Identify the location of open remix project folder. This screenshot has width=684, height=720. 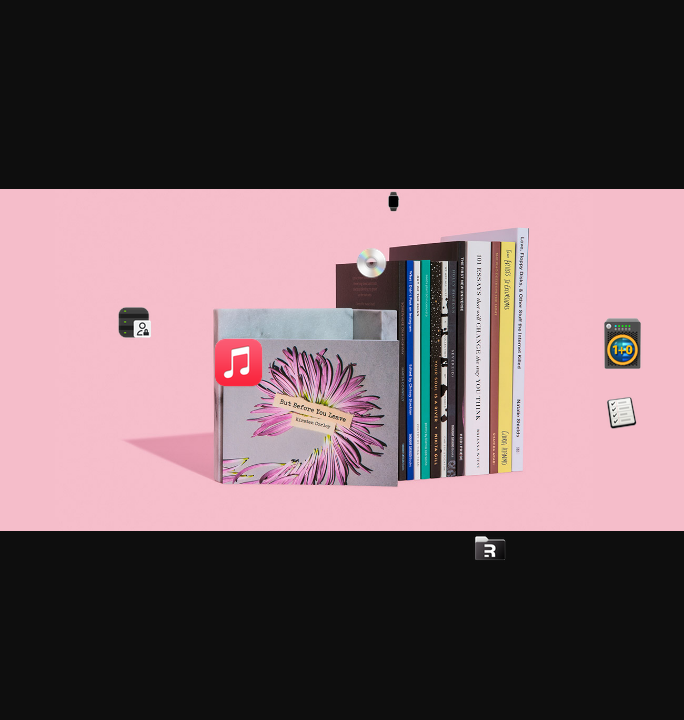
(490, 549).